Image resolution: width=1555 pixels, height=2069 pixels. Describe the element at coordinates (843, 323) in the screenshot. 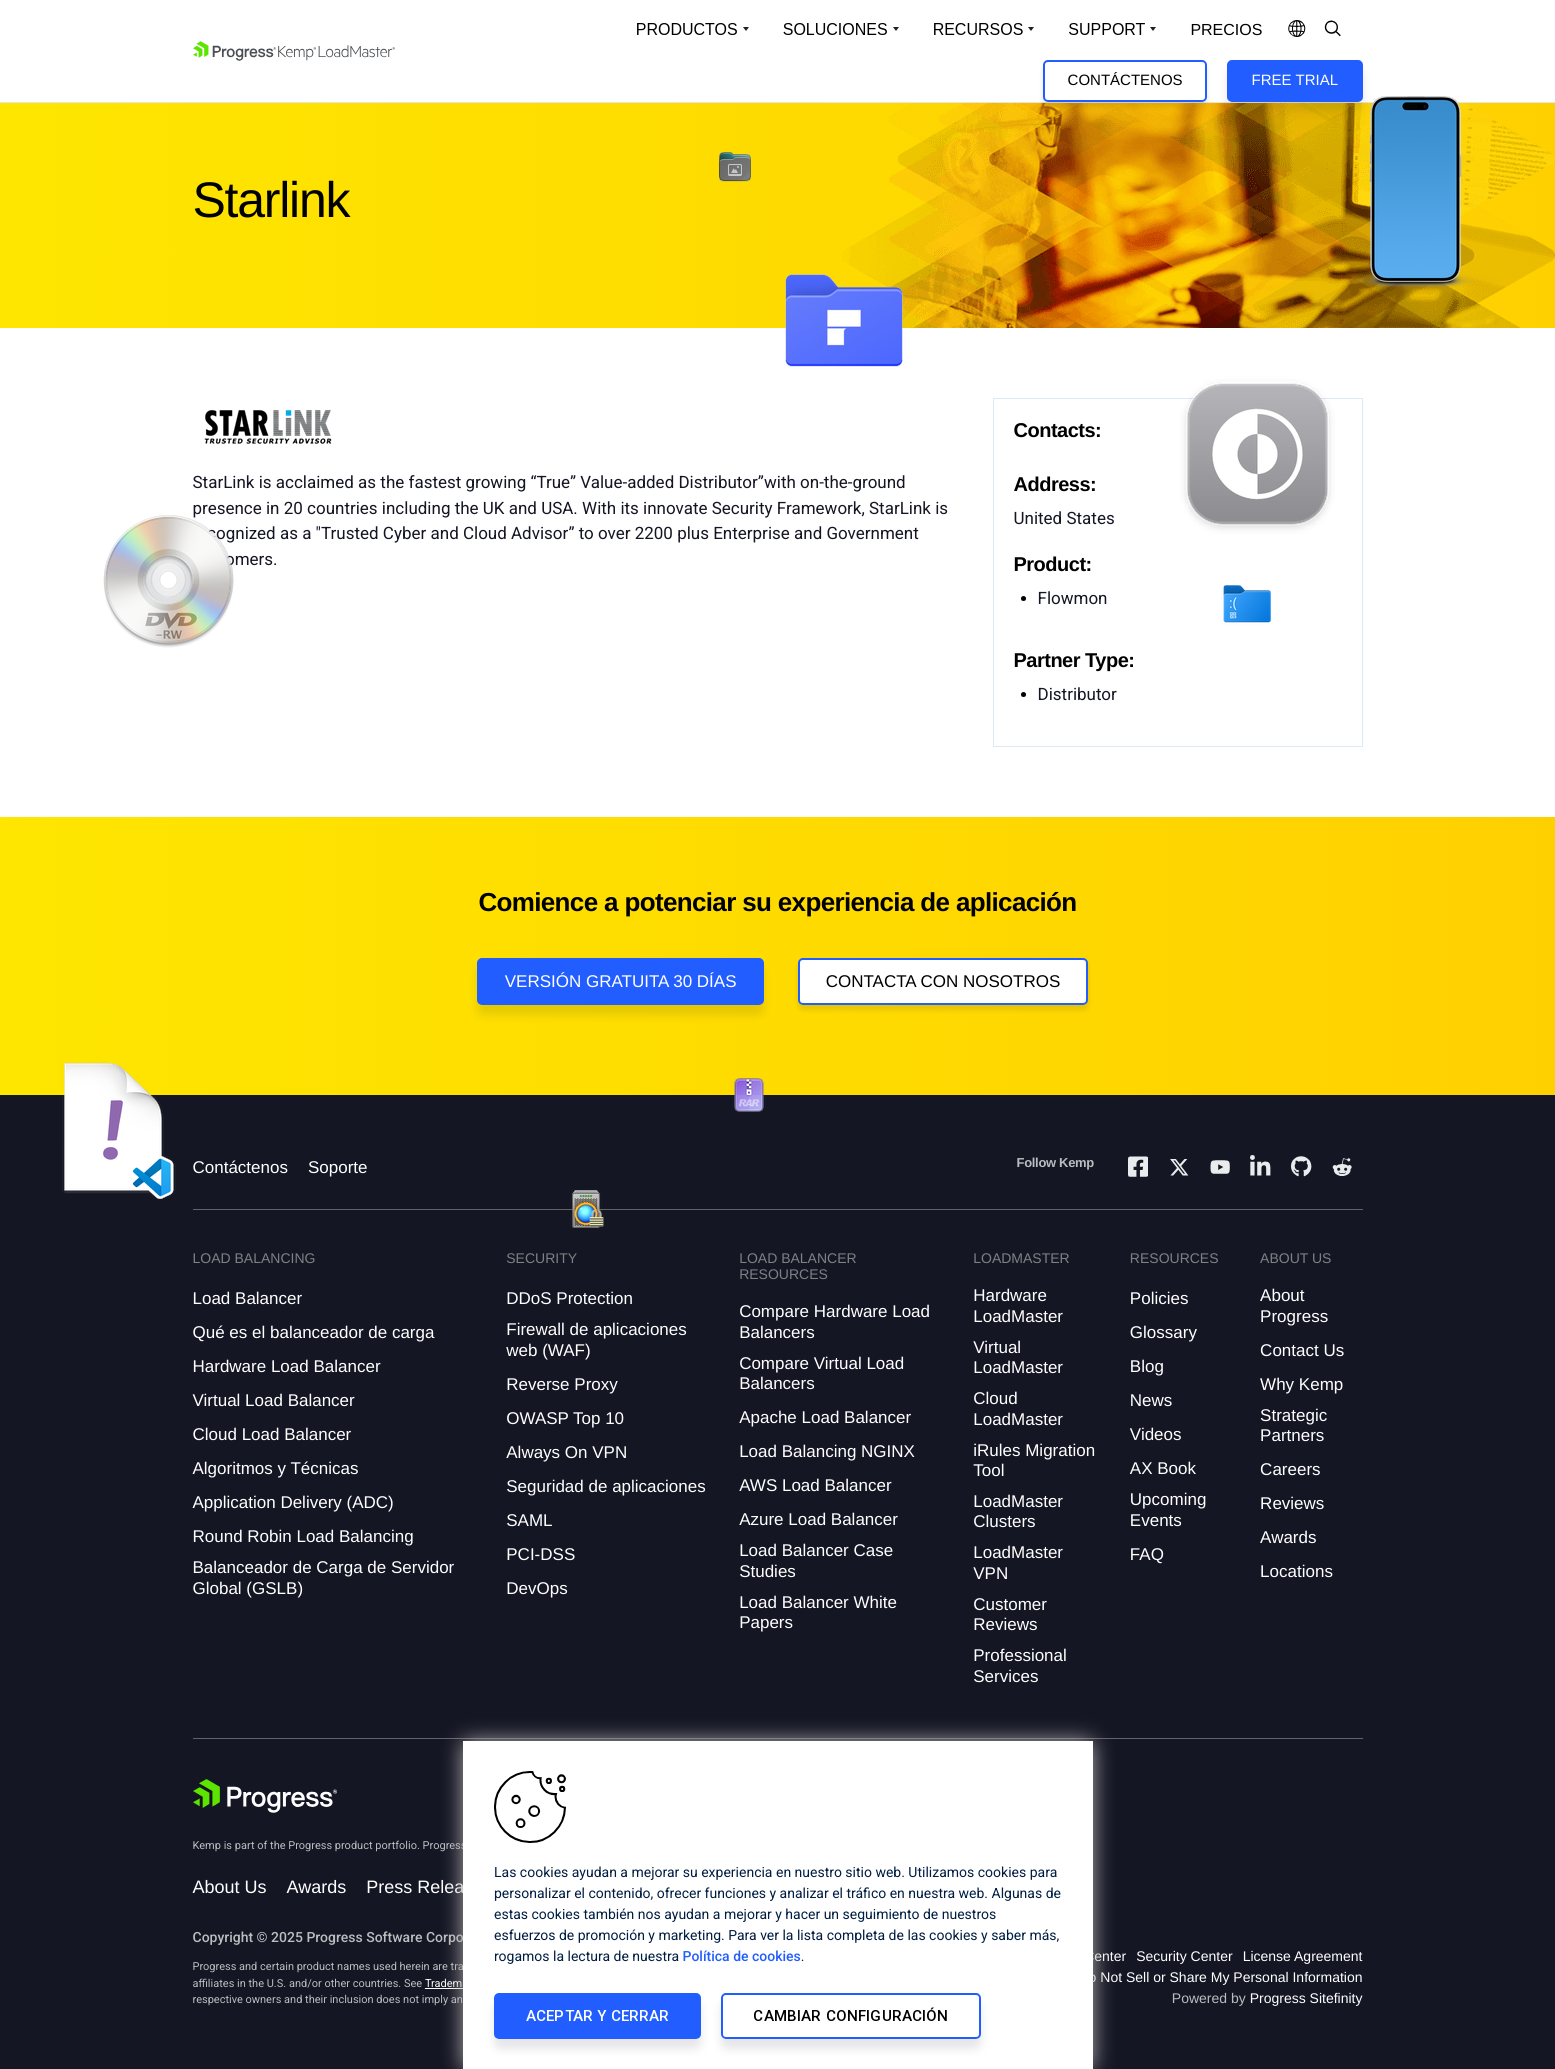

I see `open wondershare pdfreader documents folder` at that location.